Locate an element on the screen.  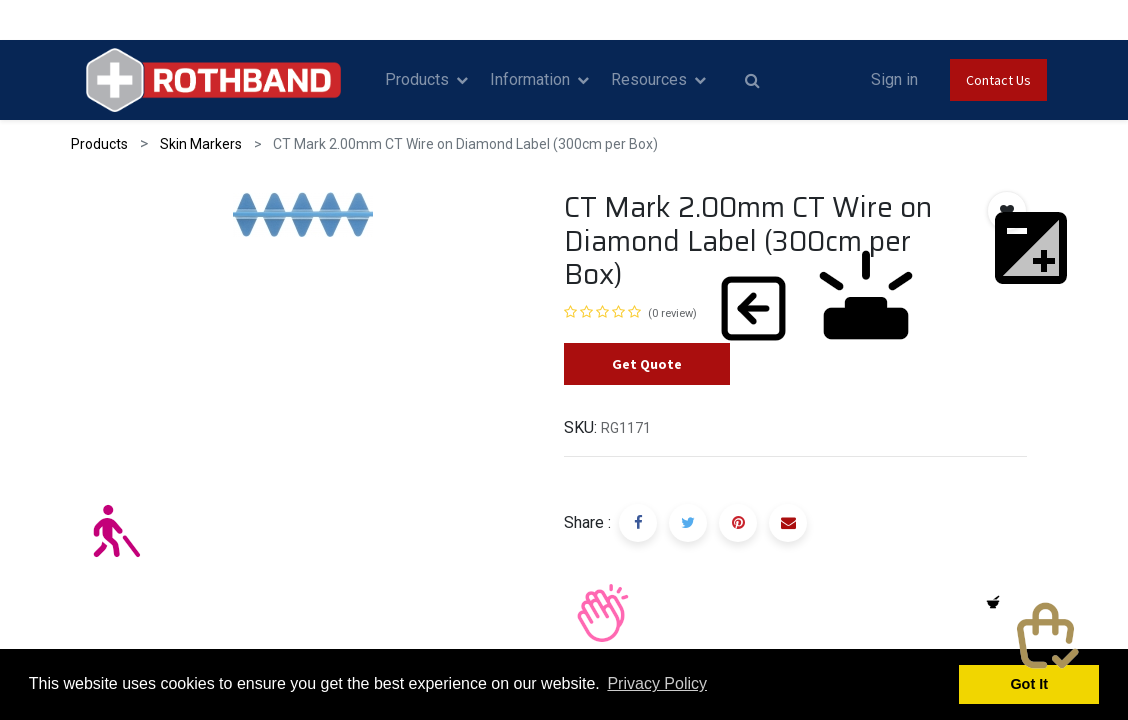
purchase completed successfully is located at coordinates (1045, 635).